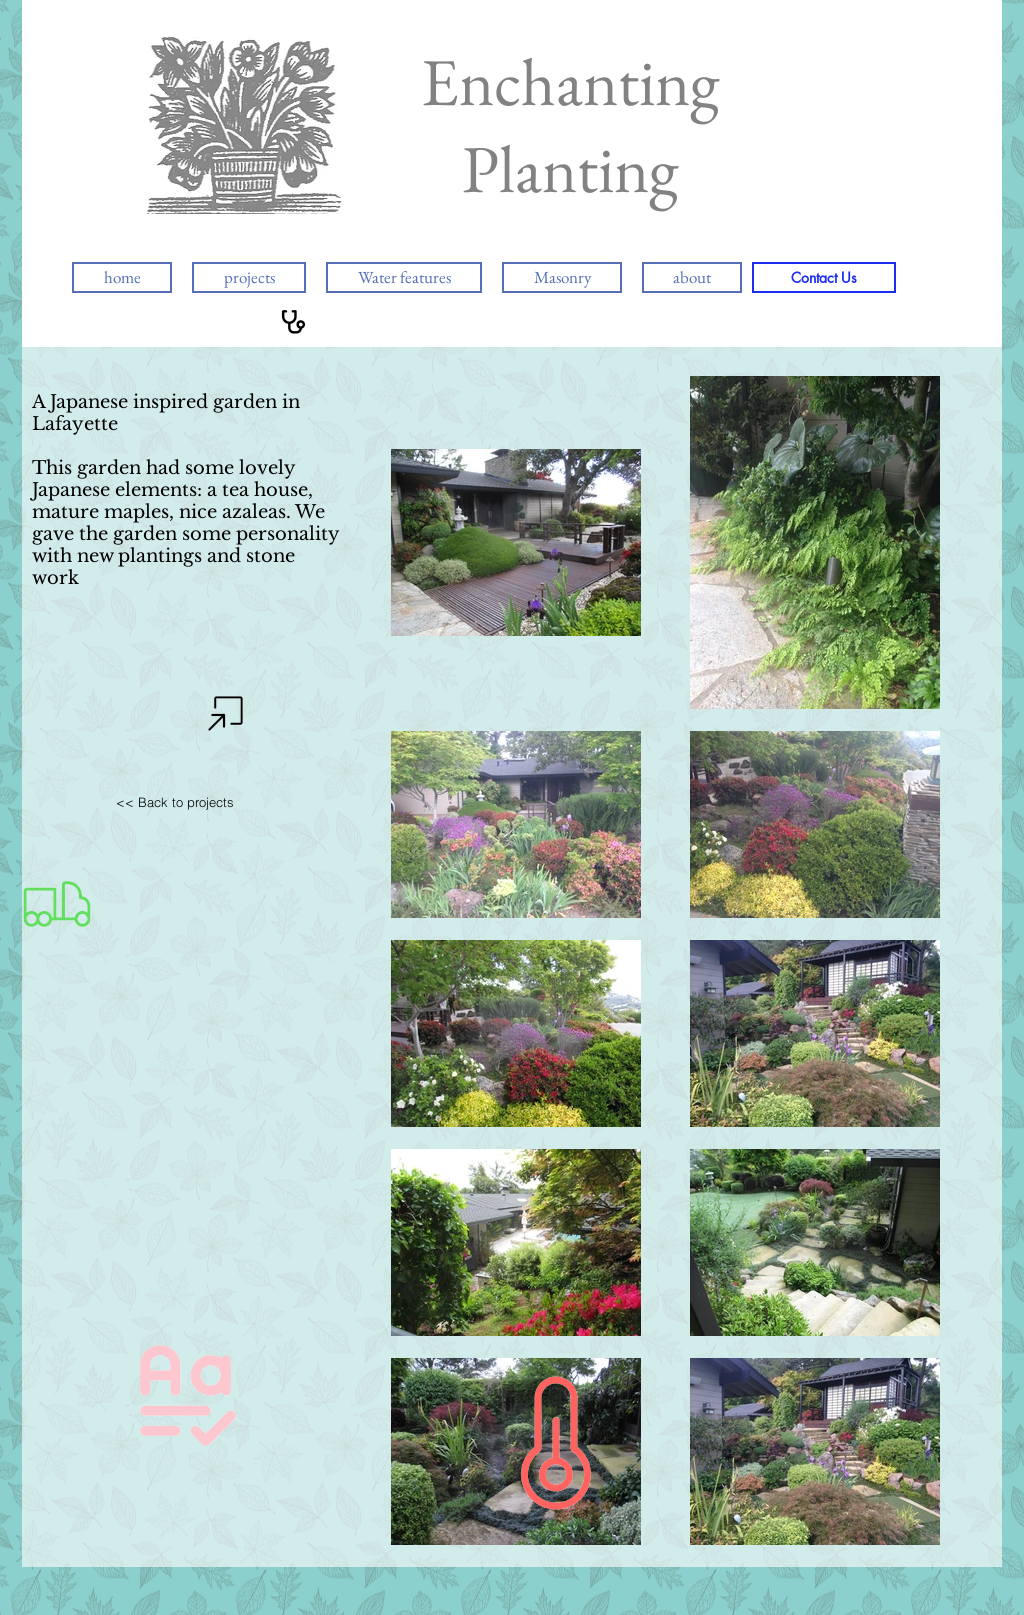 The image size is (1024, 1615). What do you see at coordinates (185, 1390) in the screenshot?
I see `check spelling and grammar` at bounding box center [185, 1390].